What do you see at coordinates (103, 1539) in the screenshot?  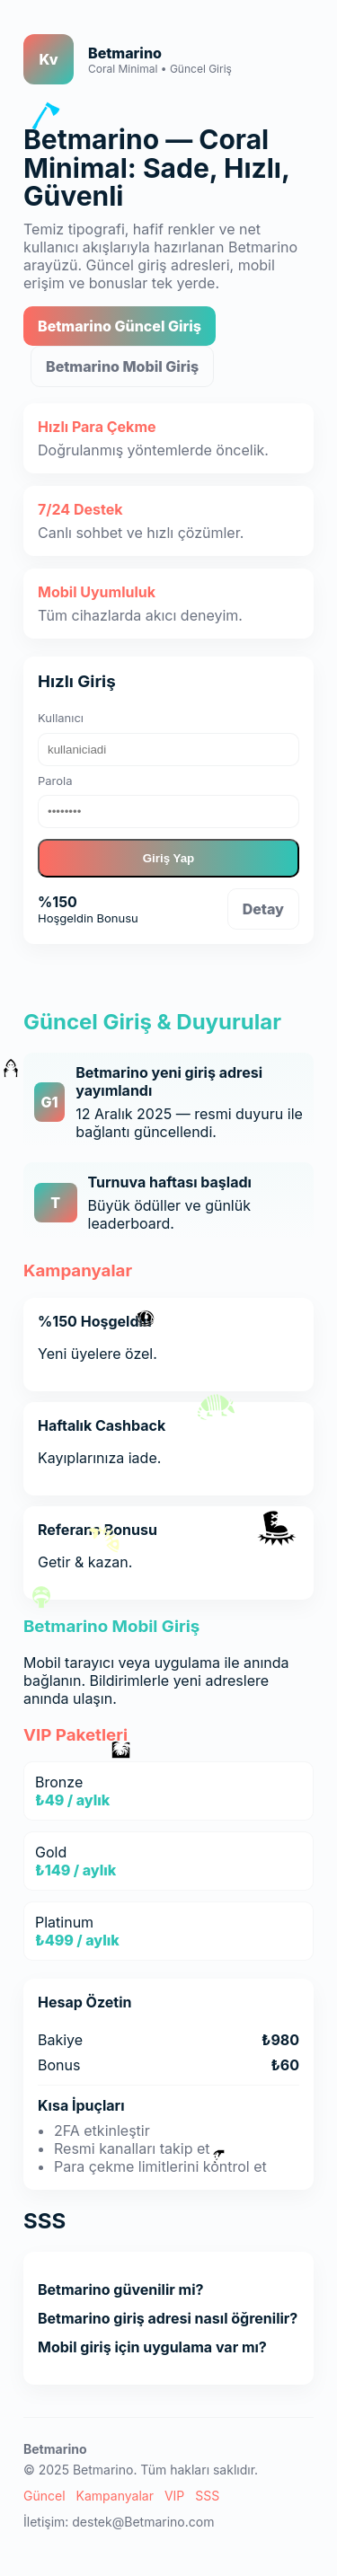 I see `indicates an empty or depleted resource` at bounding box center [103, 1539].